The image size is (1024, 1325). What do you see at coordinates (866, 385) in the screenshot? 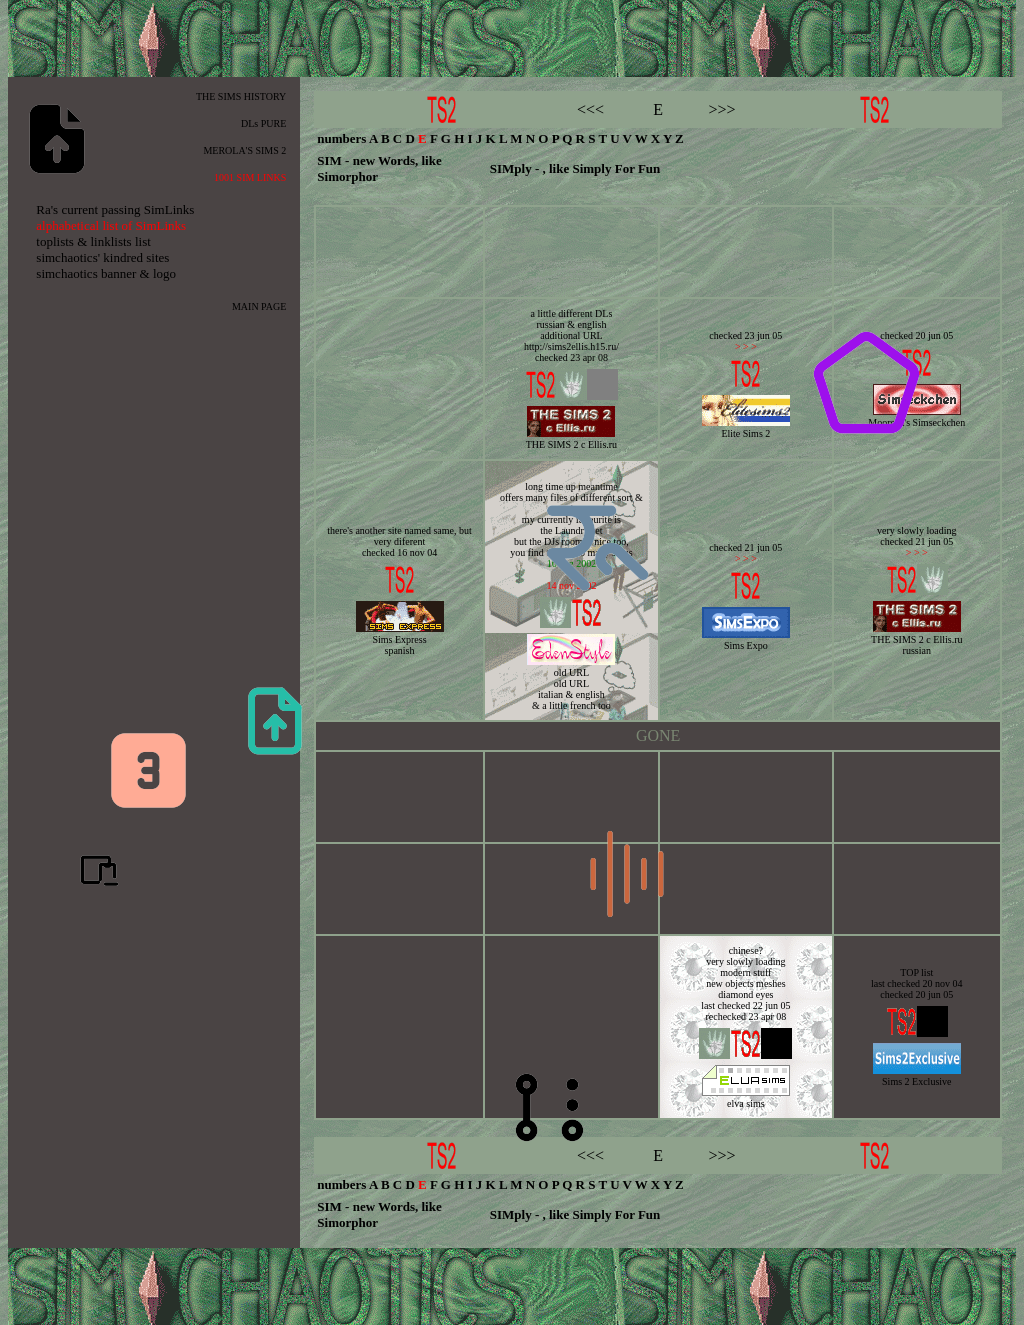
I see `pentagon shape indicator` at bounding box center [866, 385].